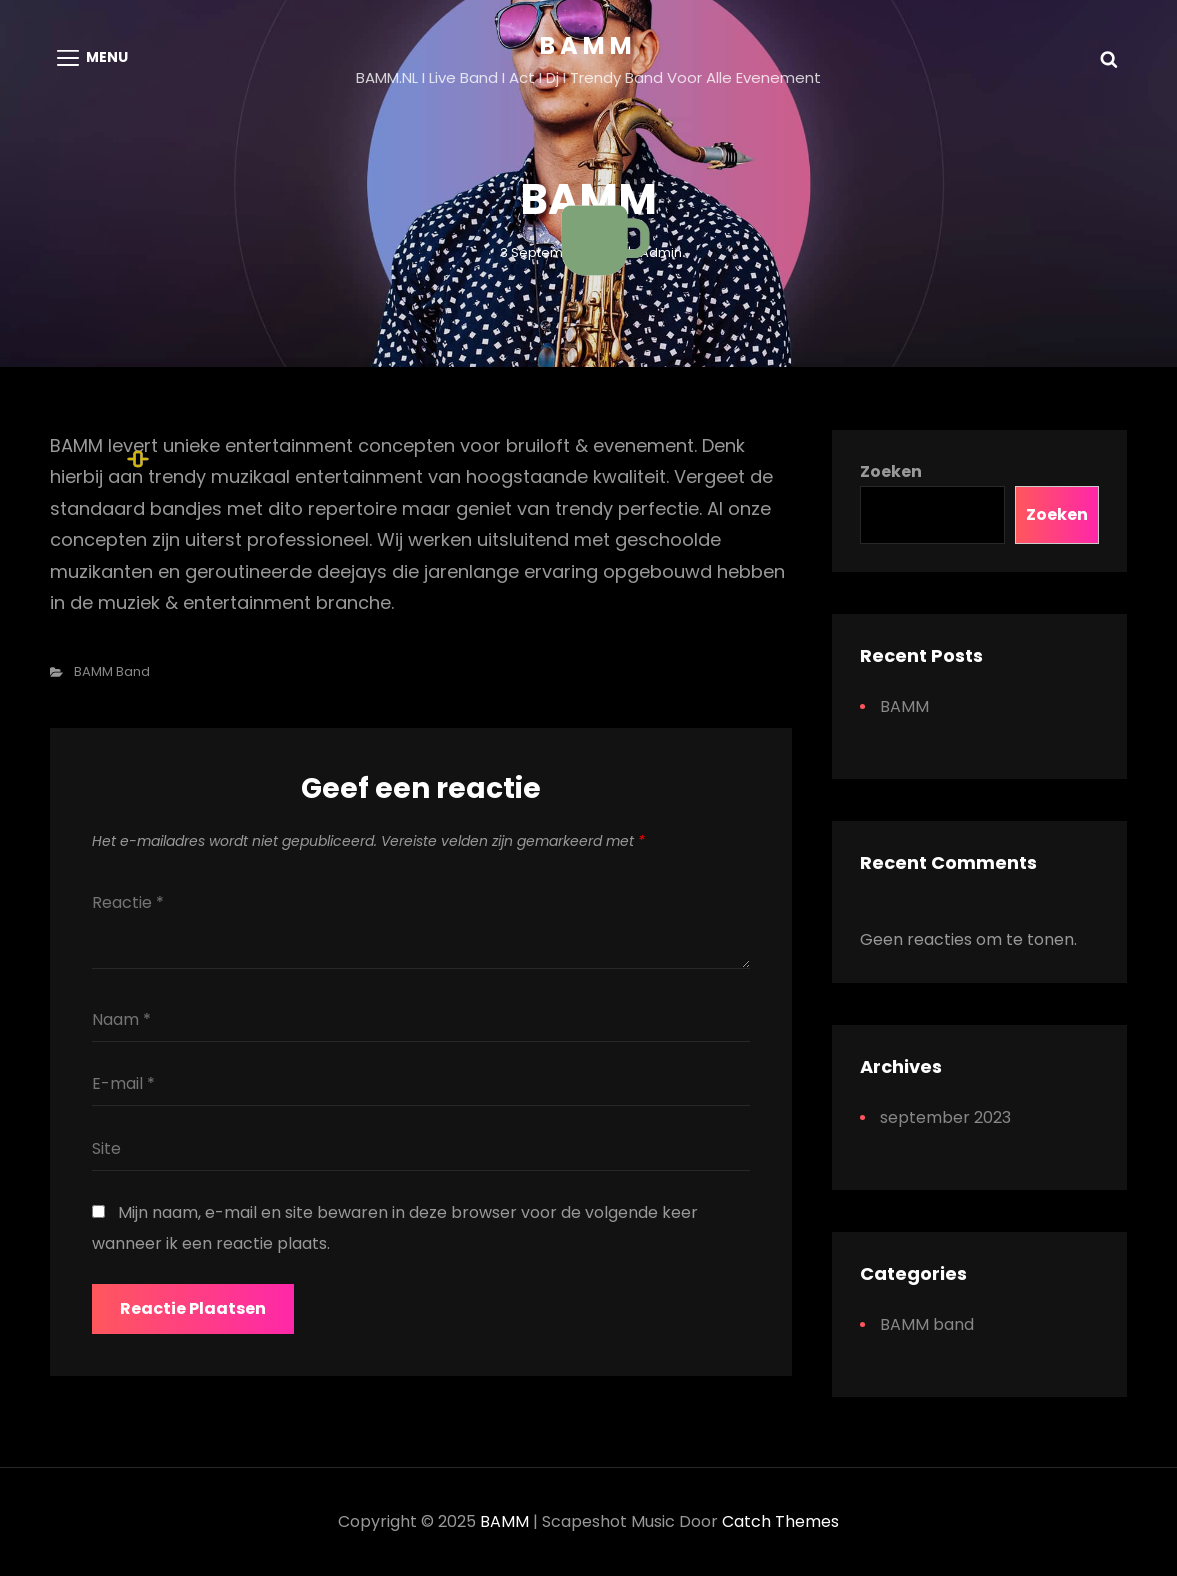 The width and height of the screenshot is (1177, 1576). What do you see at coordinates (605, 240) in the screenshot?
I see `access coffee break or break time features` at bounding box center [605, 240].